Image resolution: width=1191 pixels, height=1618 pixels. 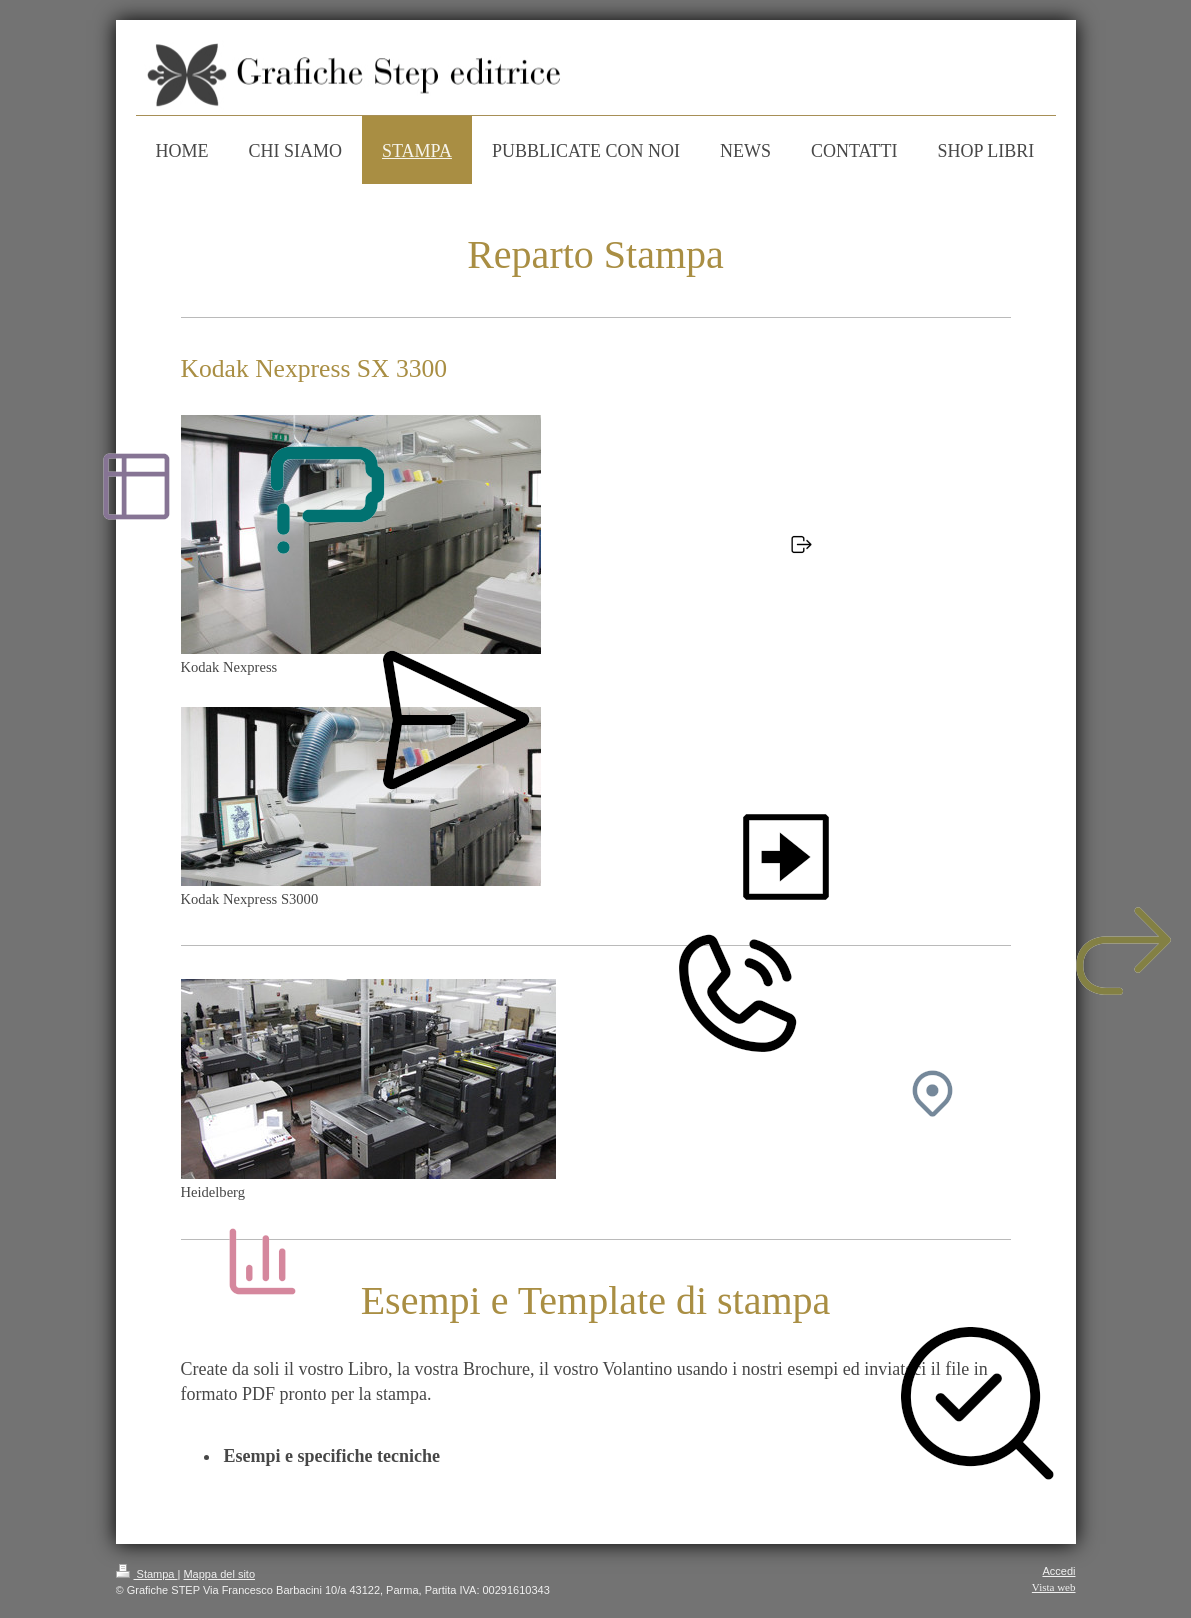 What do you see at coordinates (136, 486) in the screenshot?
I see `view data in table format` at bounding box center [136, 486].